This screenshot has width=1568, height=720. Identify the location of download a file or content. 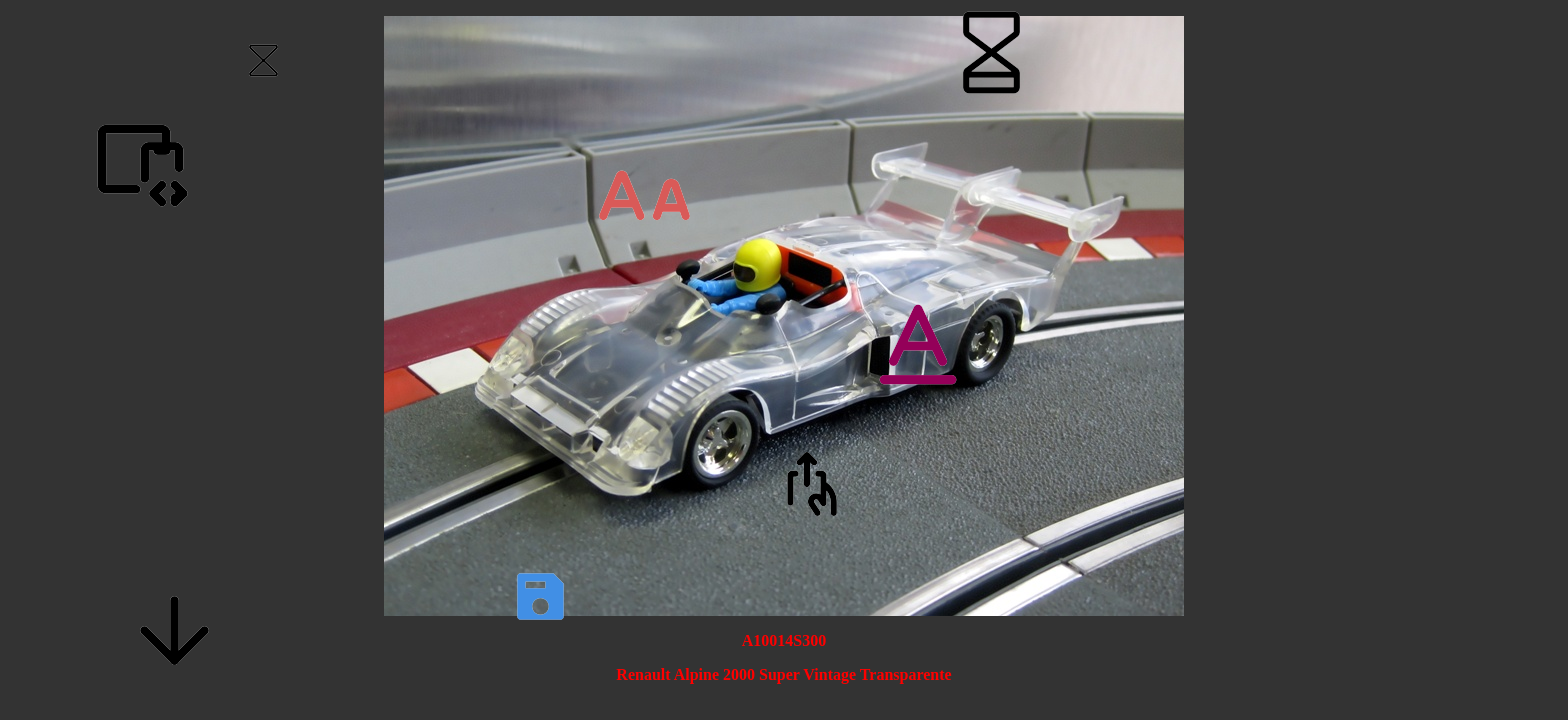
(174, 630).